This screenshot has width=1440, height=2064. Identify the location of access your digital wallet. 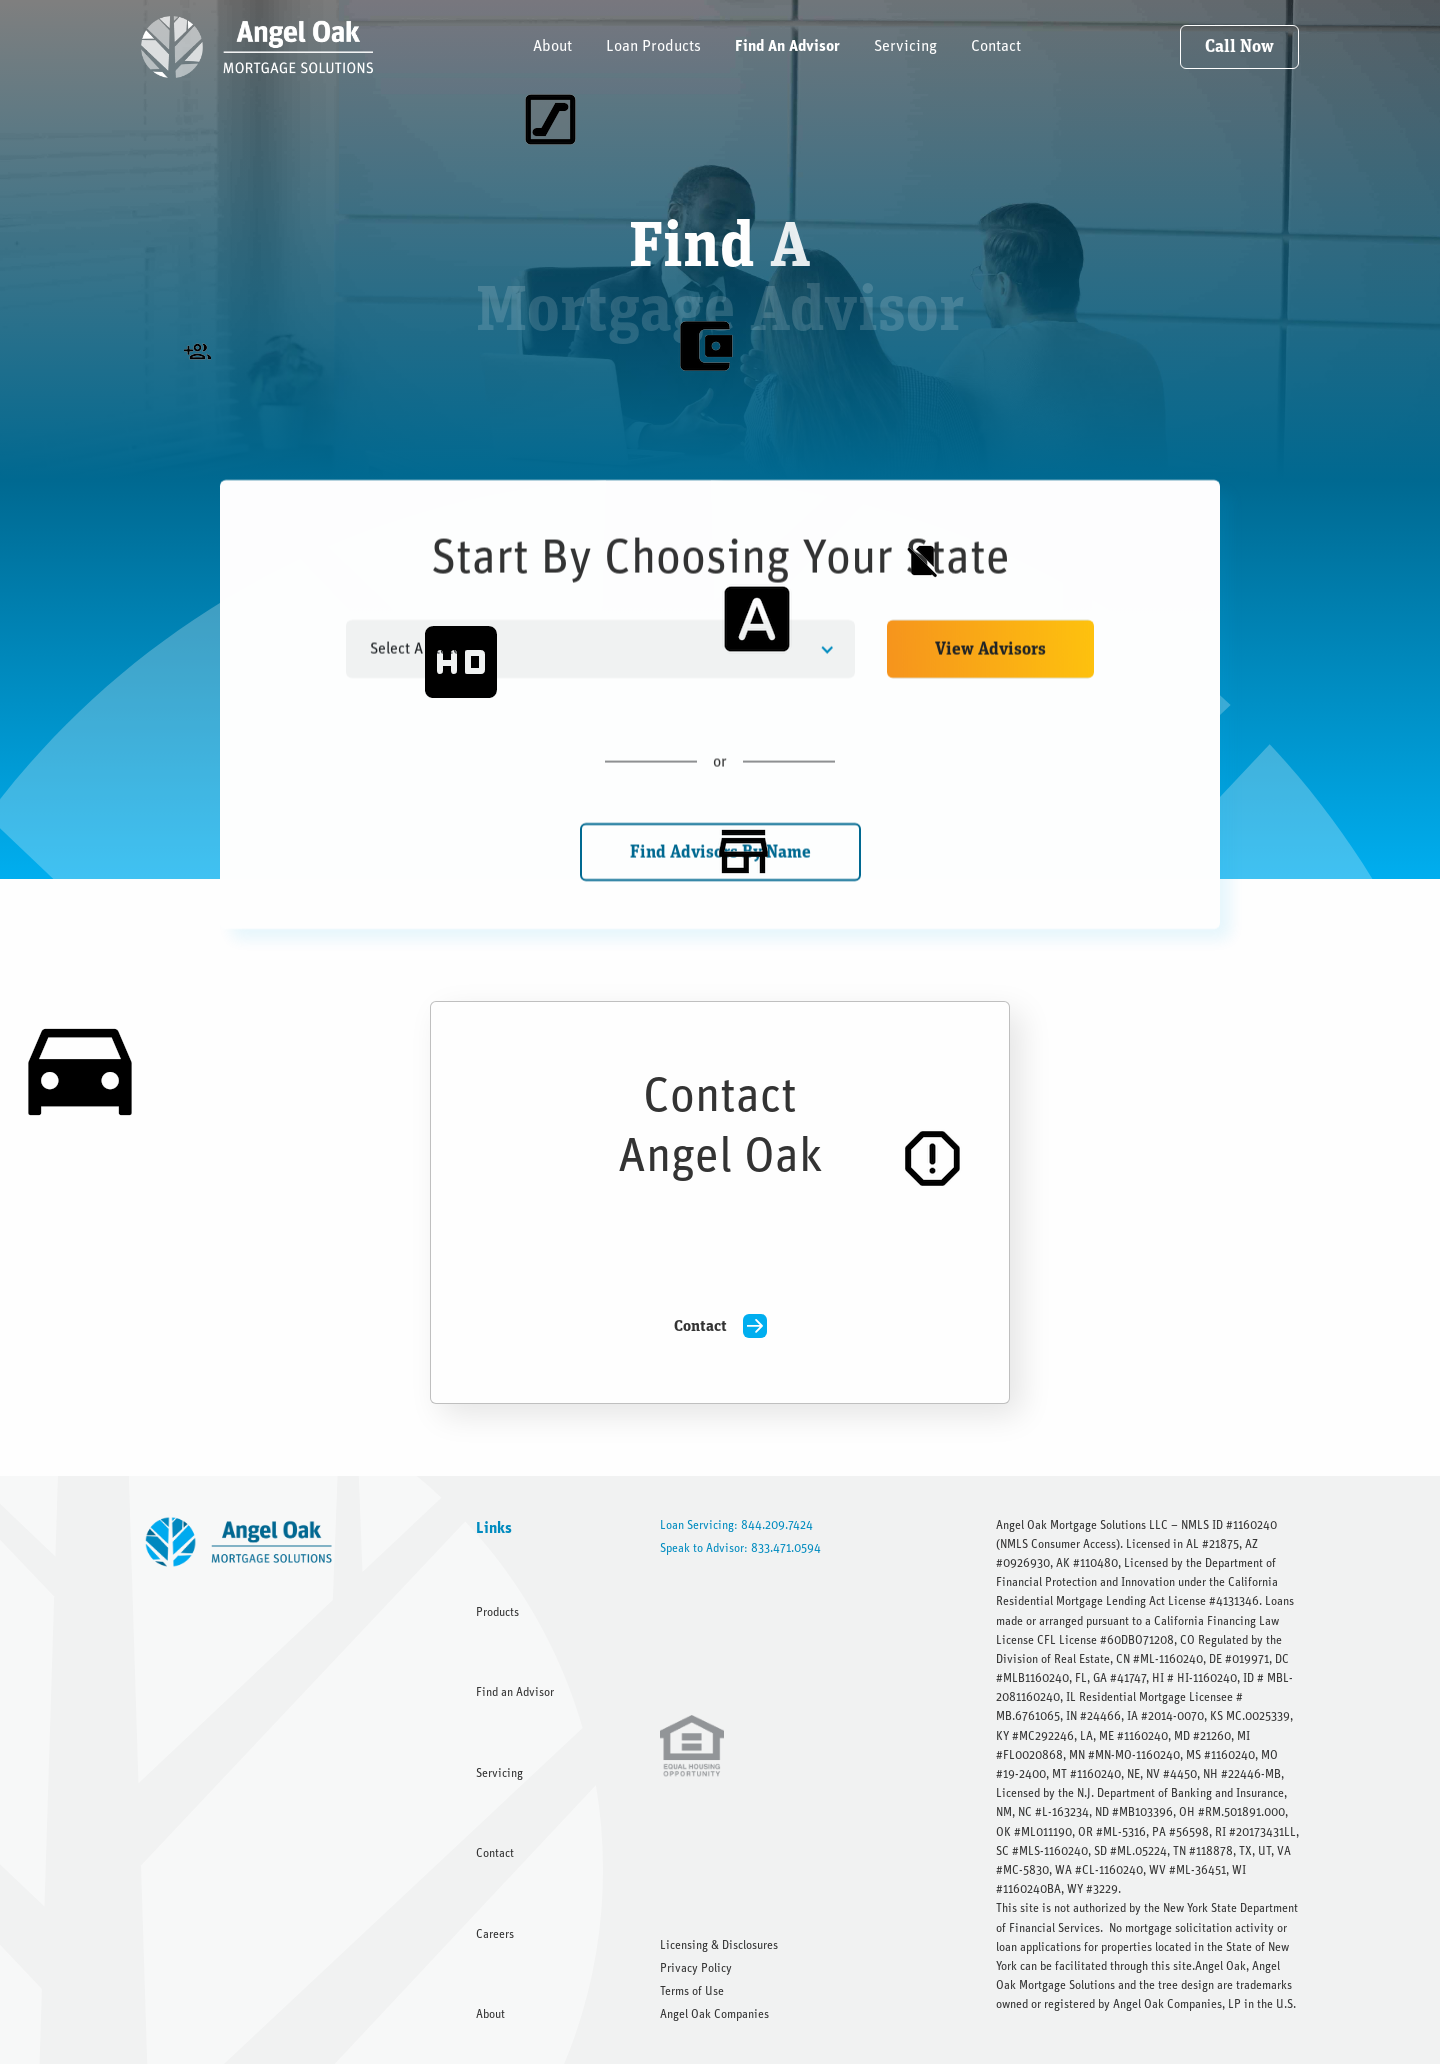
(705, 346).